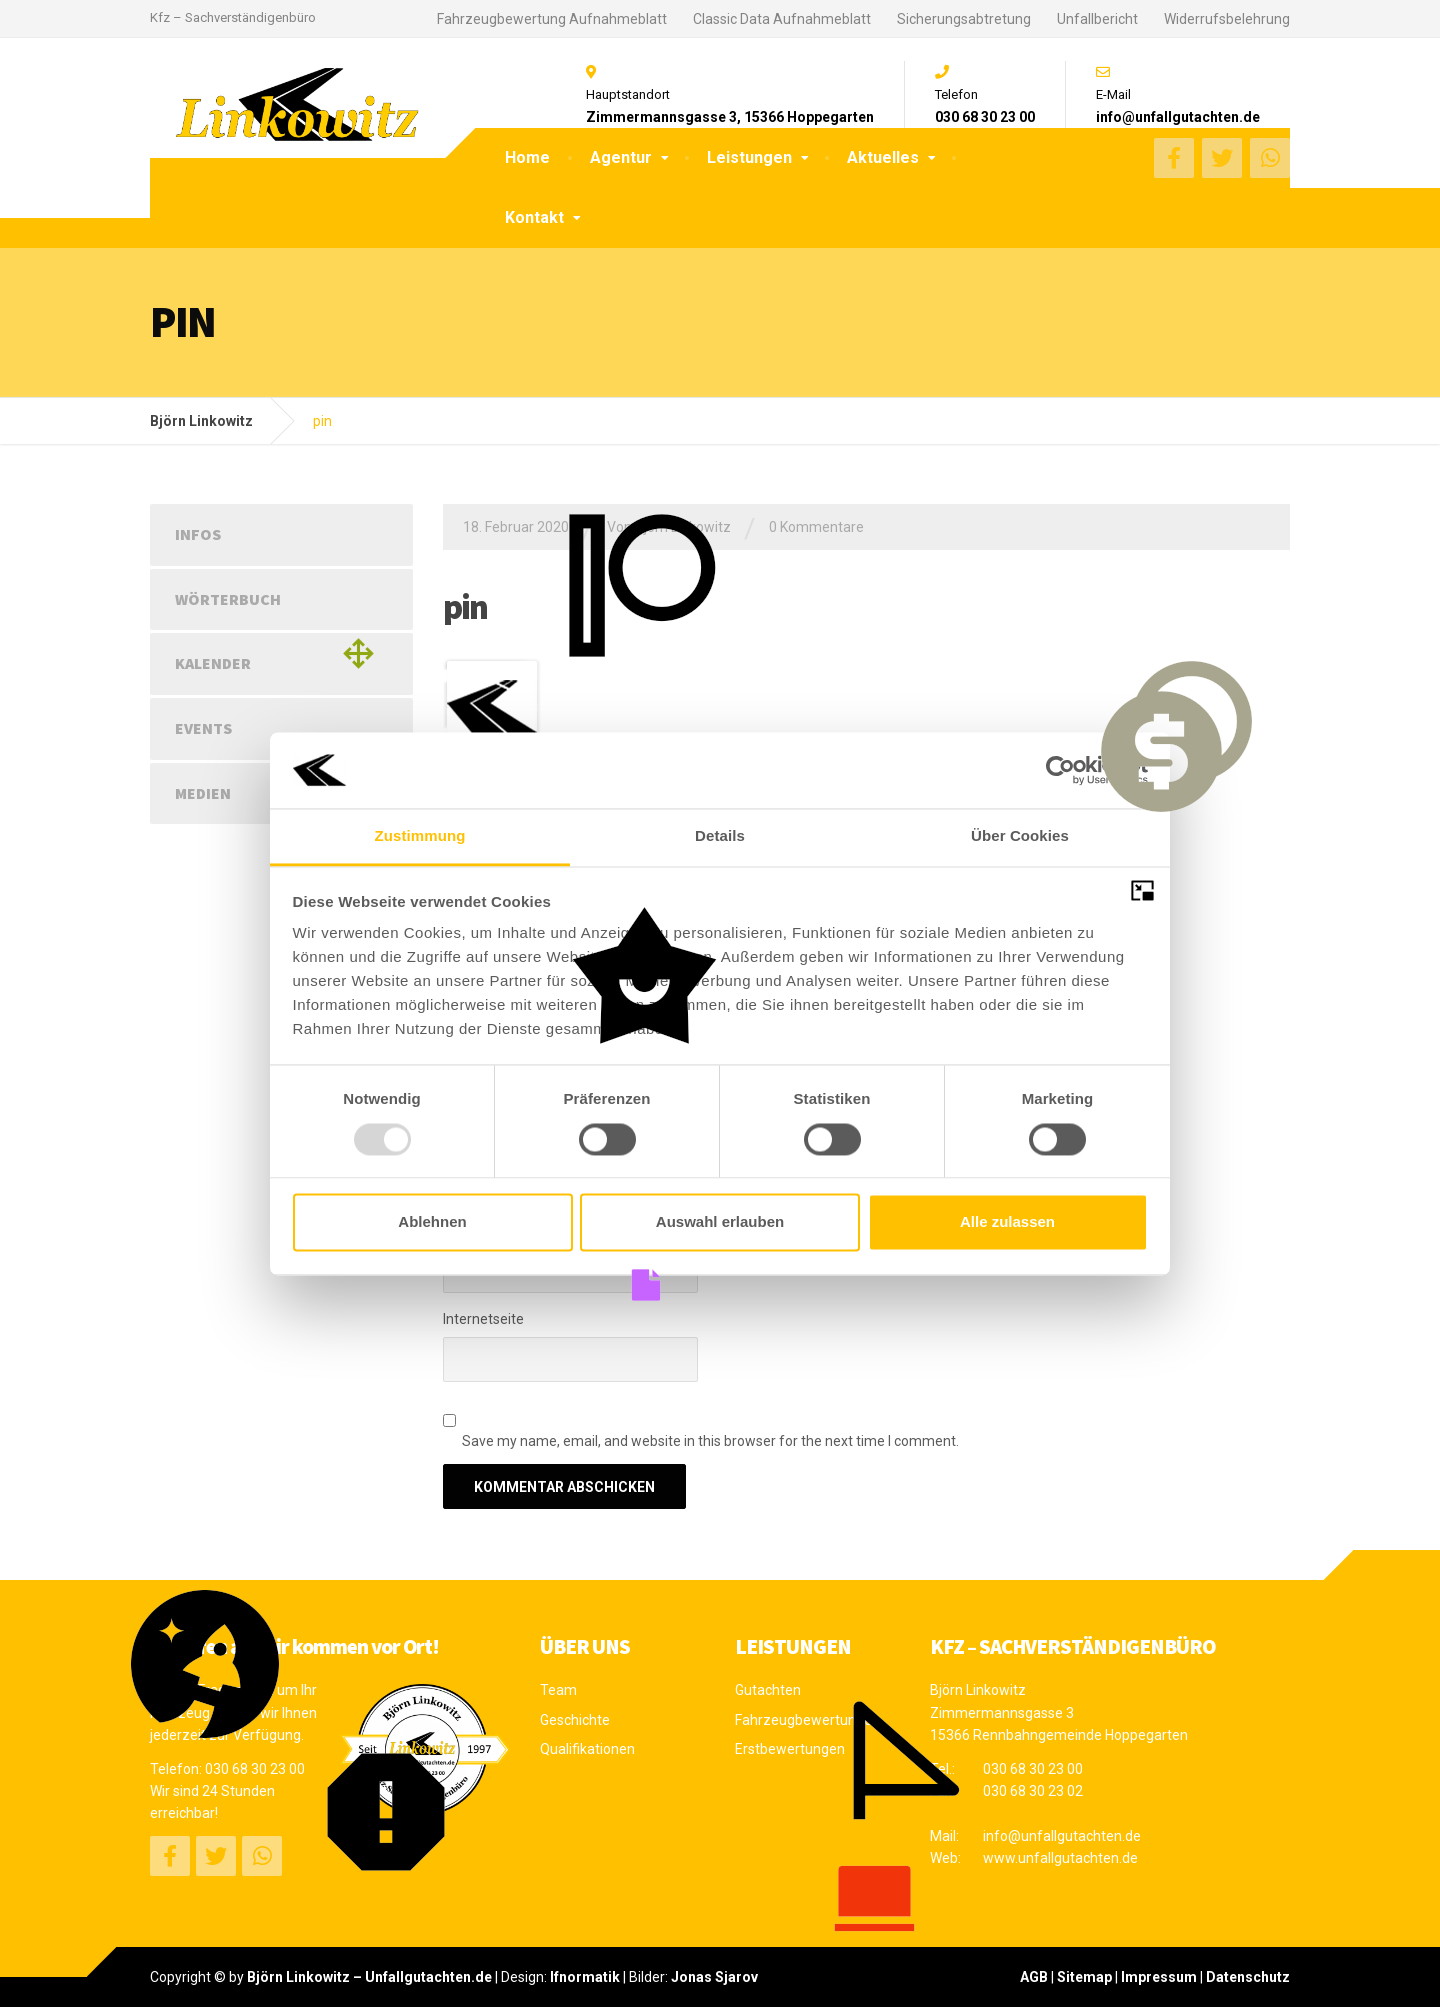 The height and width of the screenshot is (2007, 1440). What do you see at coordinates (1142, 890) in the screenshot?
I see `enable picture-in-picture mode` at bounding box center [1142, 890].